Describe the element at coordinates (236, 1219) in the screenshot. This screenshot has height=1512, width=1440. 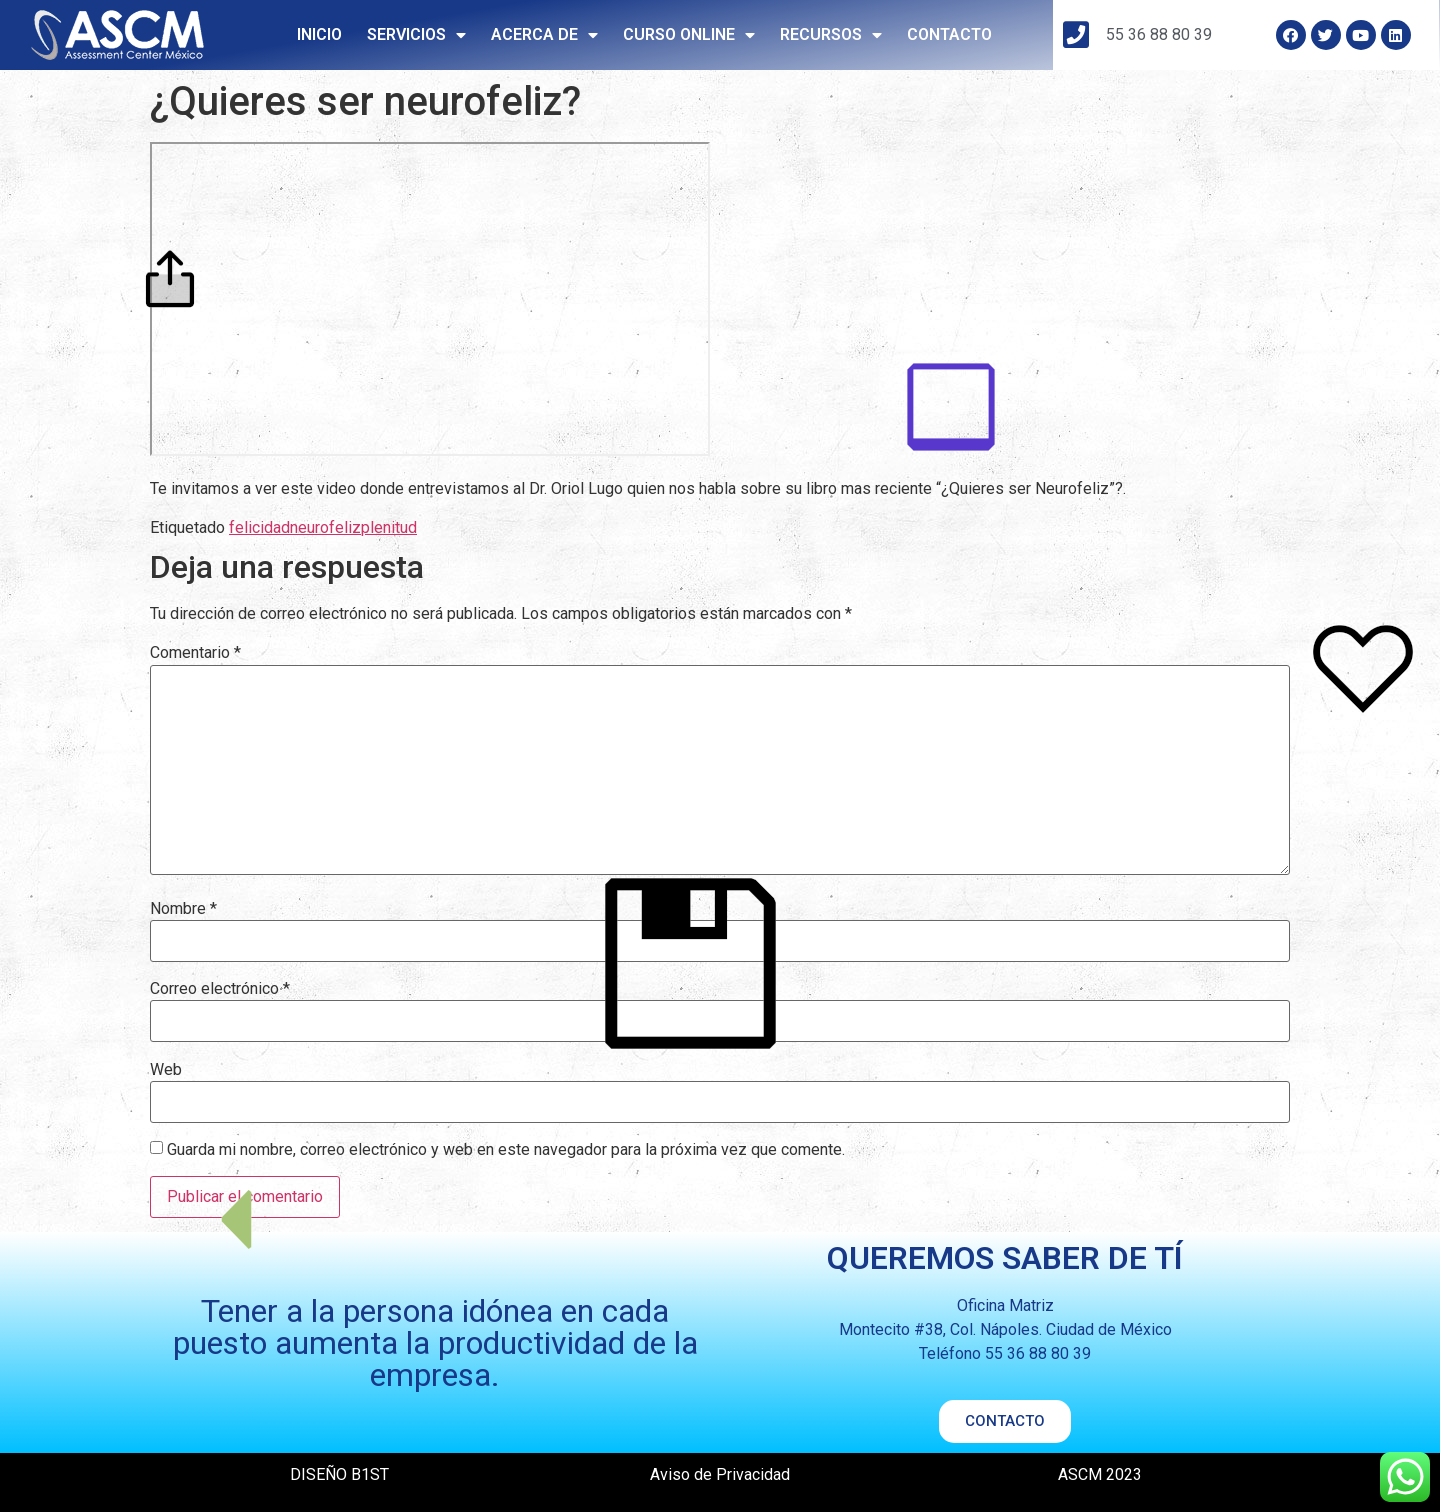
I see `navigate to the previous item or page` at that location.